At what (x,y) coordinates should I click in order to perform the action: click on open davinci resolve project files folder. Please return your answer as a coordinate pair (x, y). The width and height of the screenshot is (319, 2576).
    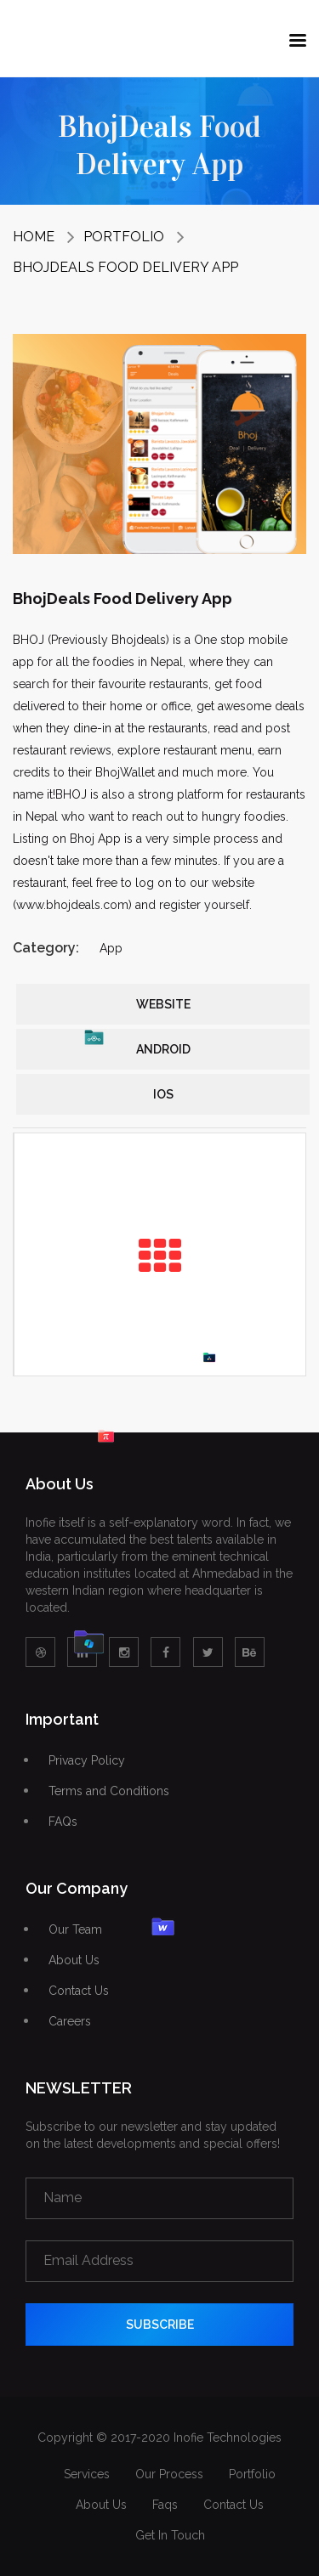
    Looking at the image, I should click on (209, 1358).